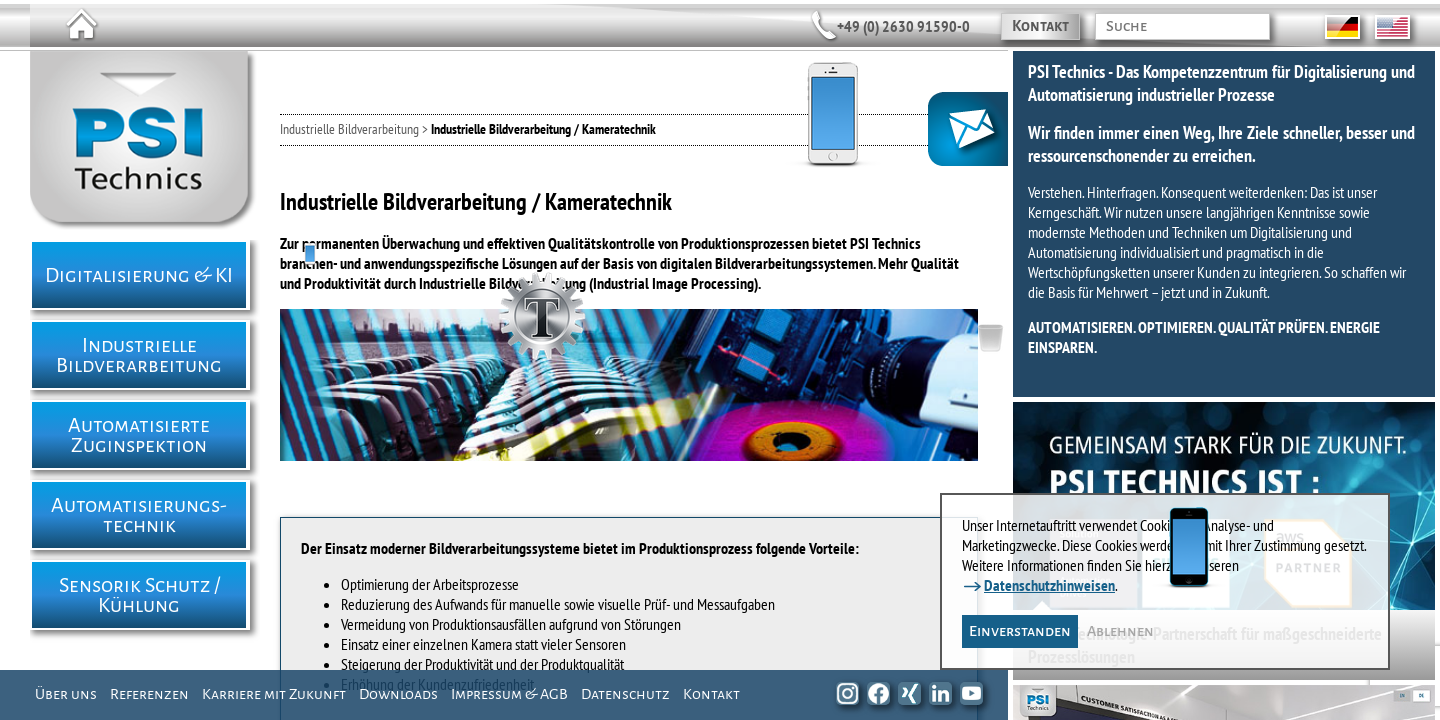  What do you see at coordinates (833, 115) in the screenshot?
I see `iPhone 5s device connected to your system` at bounding box center [833, 115].